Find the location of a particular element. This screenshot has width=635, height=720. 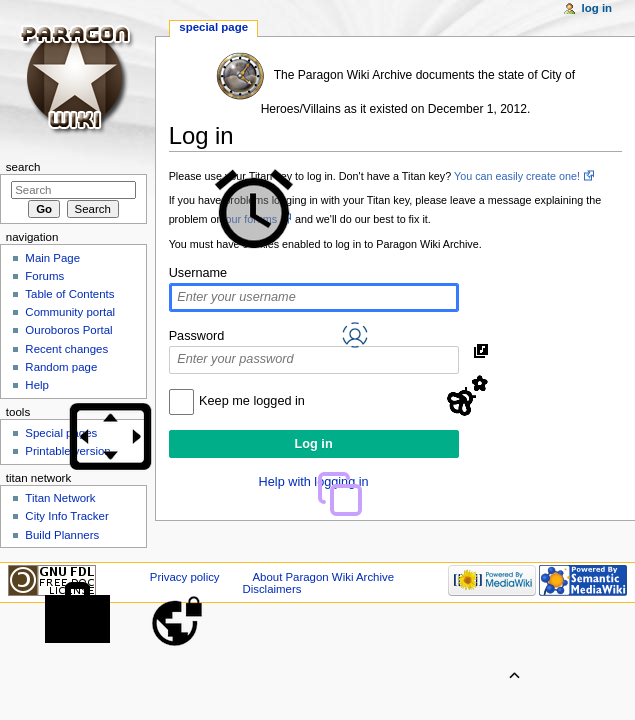

access work-related files or documents is located at coordinates (77, 614).